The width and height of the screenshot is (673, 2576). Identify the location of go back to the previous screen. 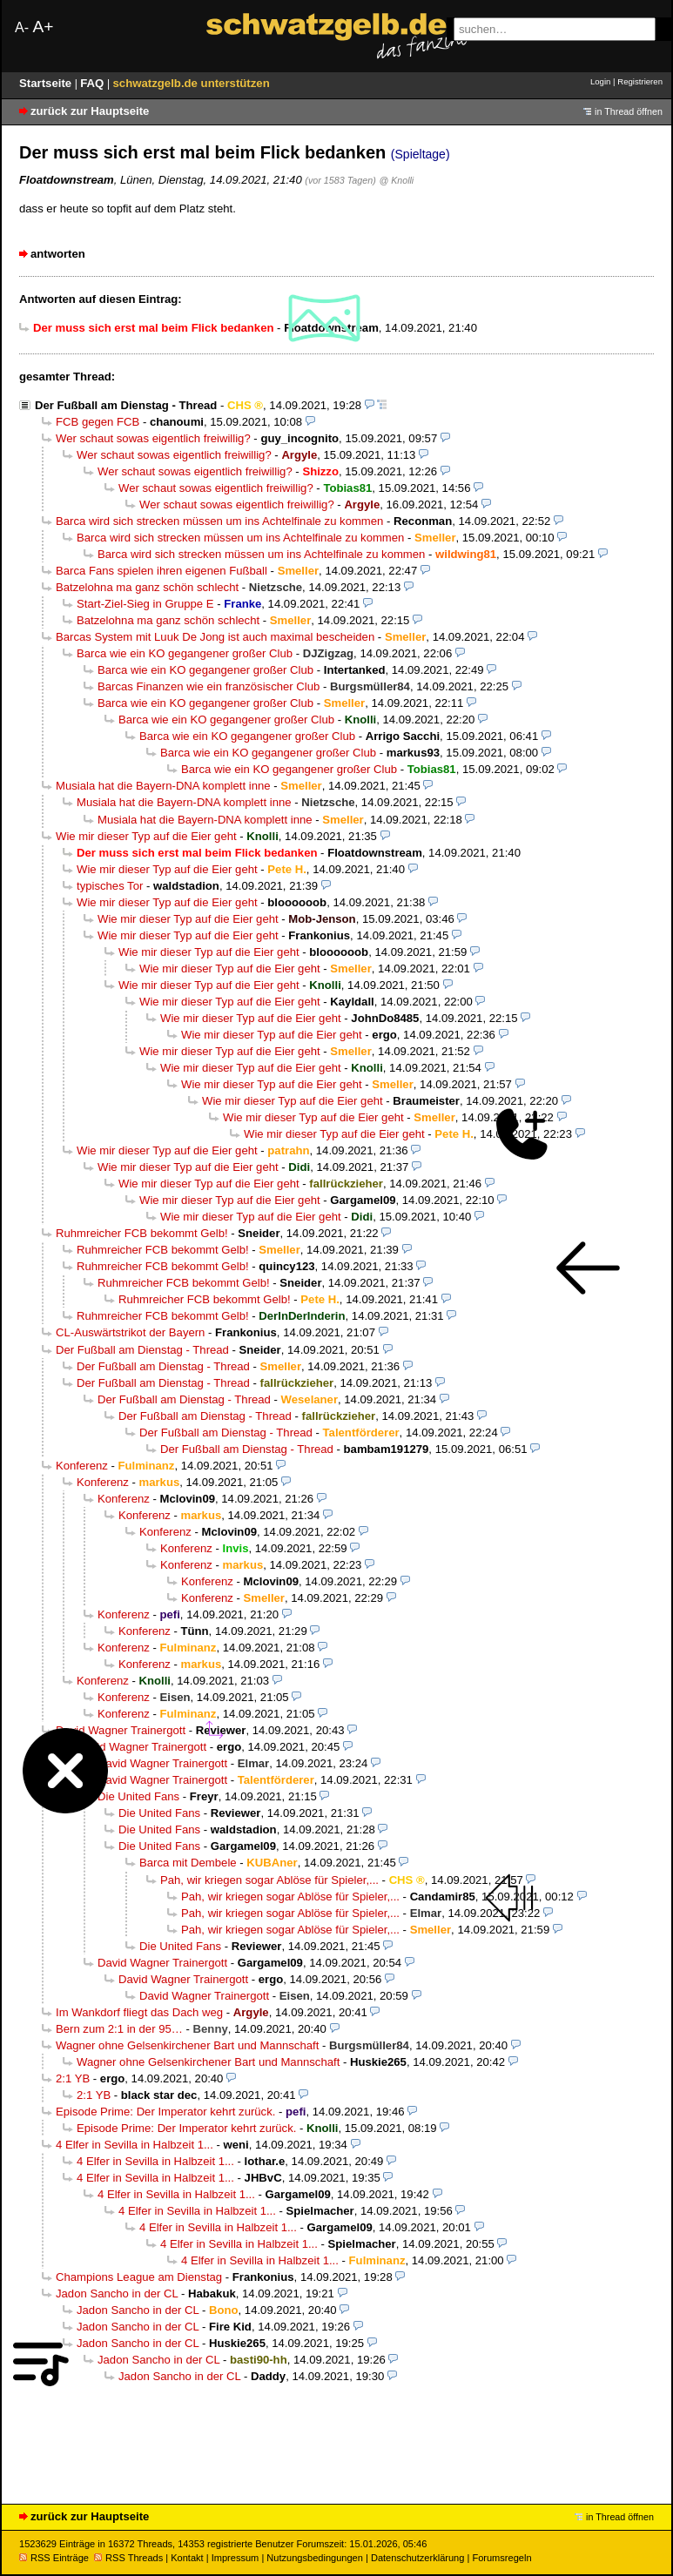
(588, 1268).